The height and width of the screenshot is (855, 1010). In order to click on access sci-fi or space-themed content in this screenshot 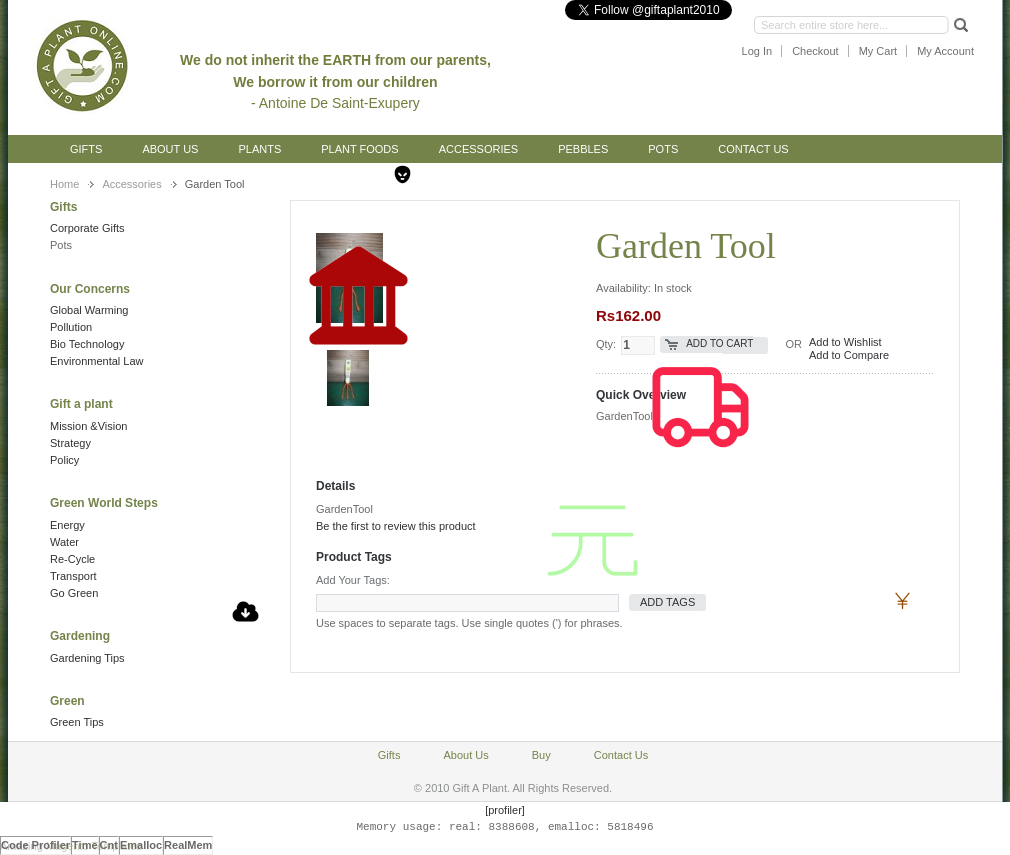, I will do `click(402, 174)`.